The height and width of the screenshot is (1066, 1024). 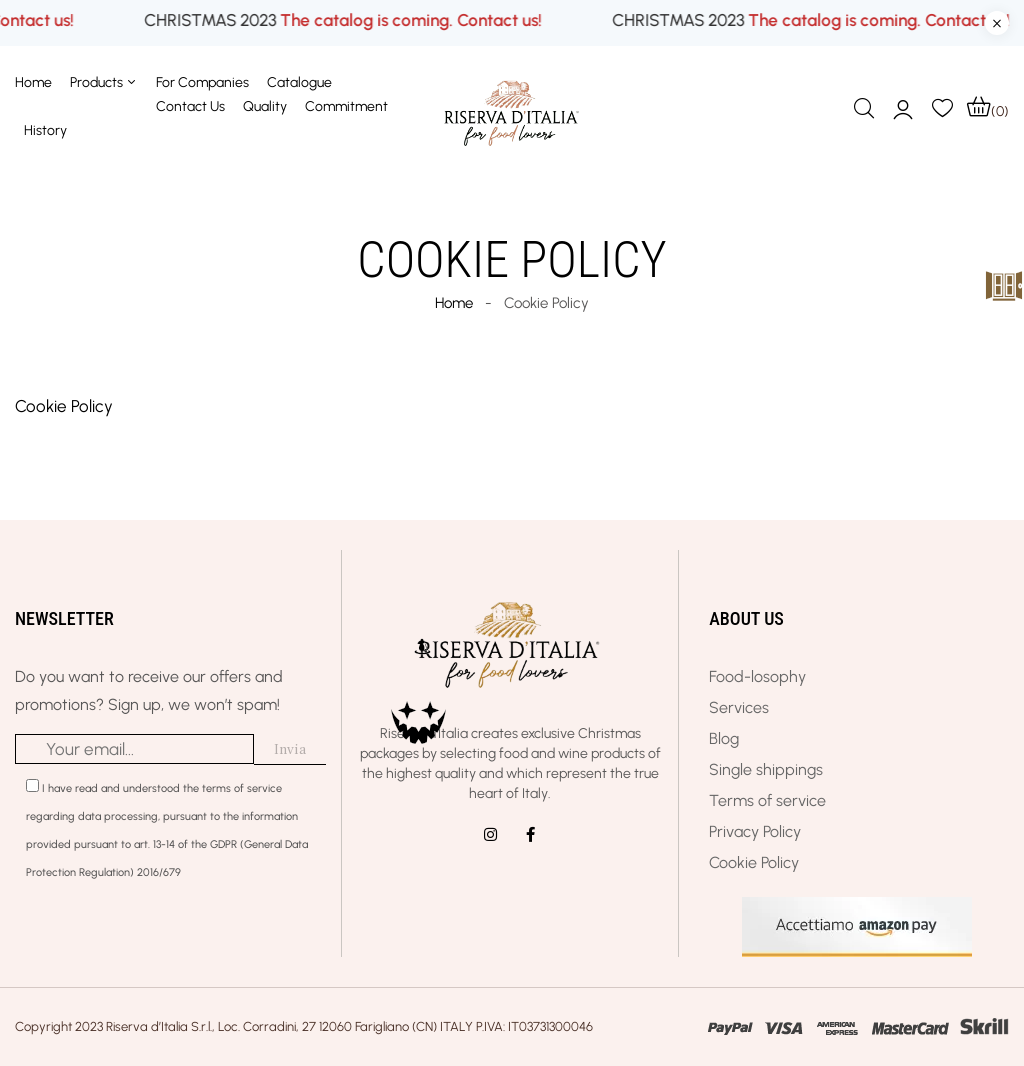 I want to click on select mouse character or pet in game, so click(x=422, y=646).